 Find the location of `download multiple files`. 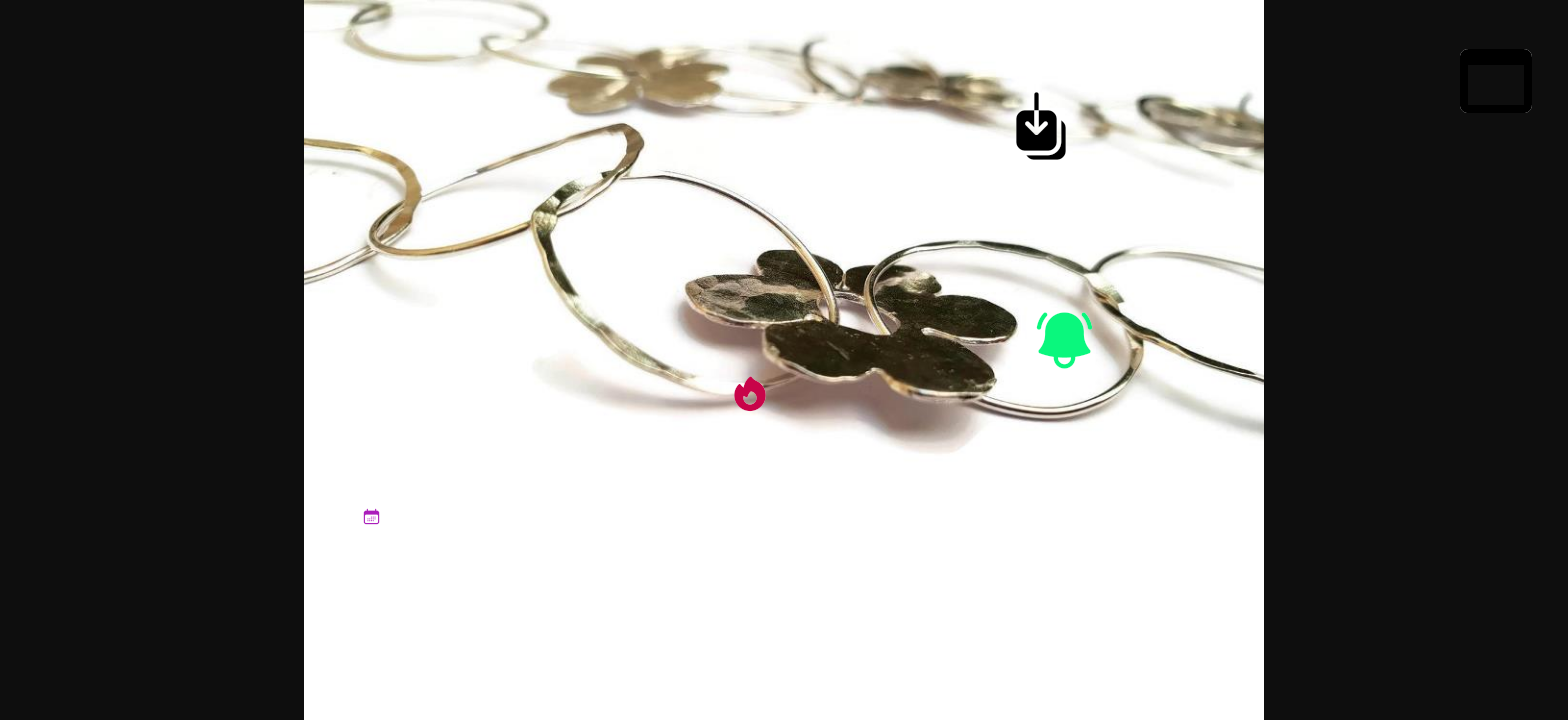

download multiple files is located at coordinates (1041, 126).